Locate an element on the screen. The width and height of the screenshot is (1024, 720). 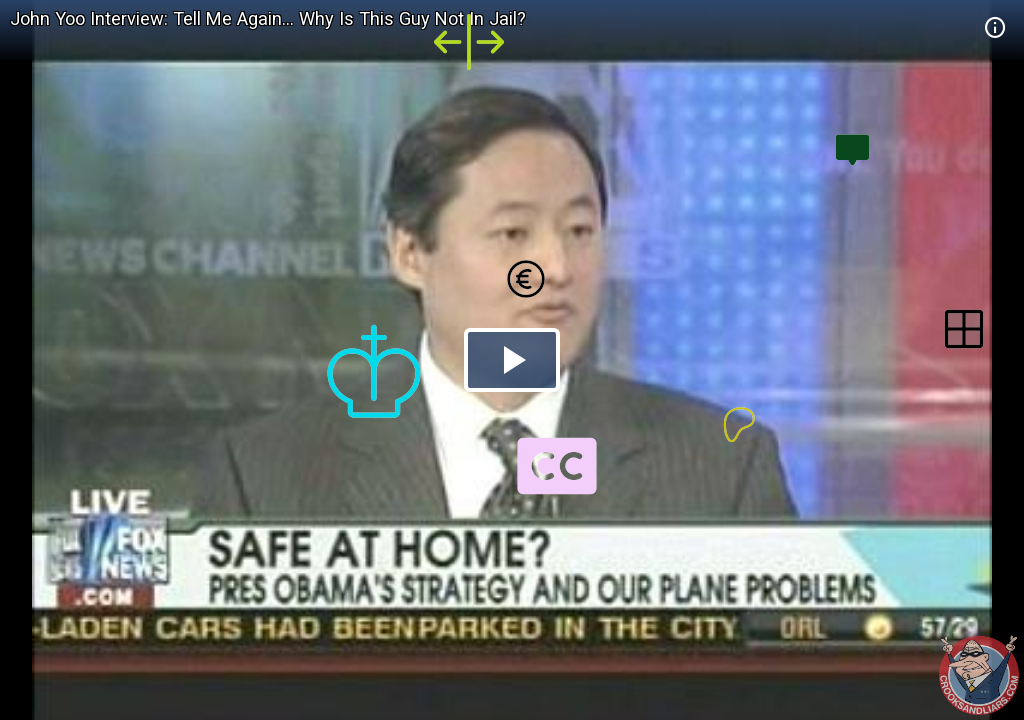
indicates premium or royal status is located at coordinates (374, 378).